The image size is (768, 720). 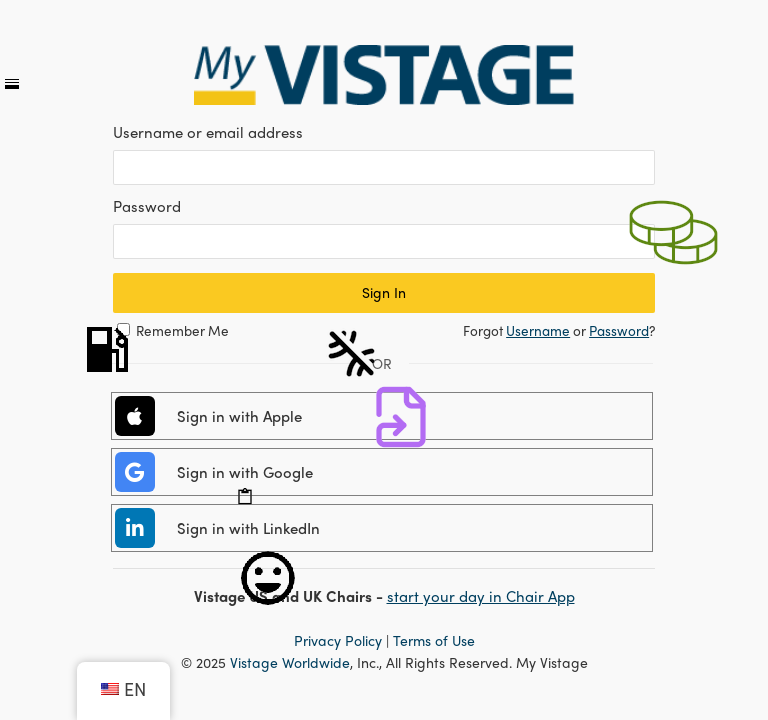 I want to click on paste content from clipboard, so click(x=245, y=497).